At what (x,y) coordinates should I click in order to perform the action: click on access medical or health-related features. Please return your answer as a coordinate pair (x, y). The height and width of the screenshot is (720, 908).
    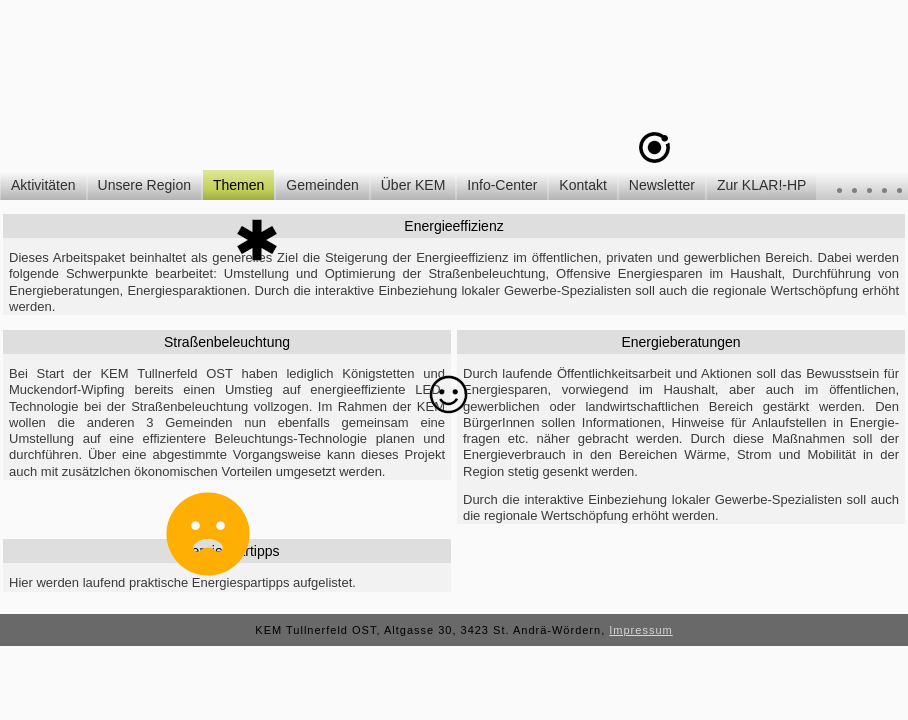
    Looking at the image, I should click on (257, 240).